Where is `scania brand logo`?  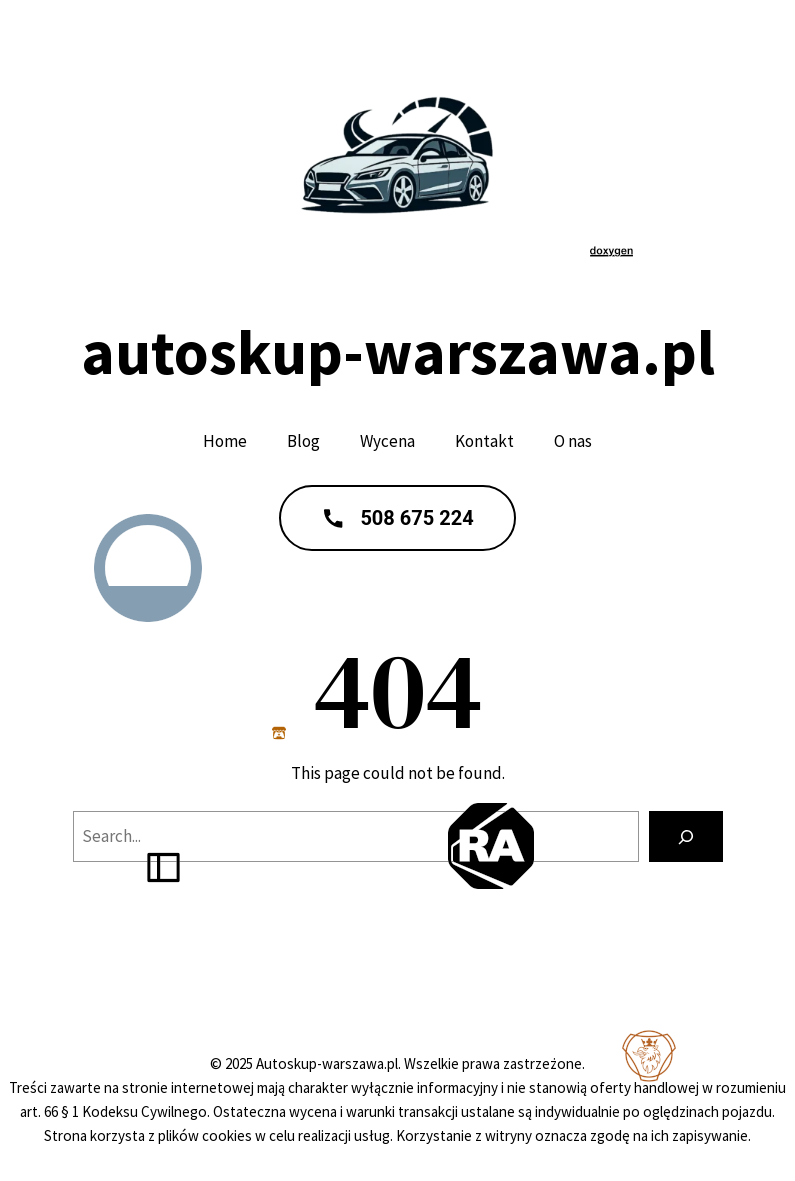
scania brand logo is located at coordinates (649, 1056).